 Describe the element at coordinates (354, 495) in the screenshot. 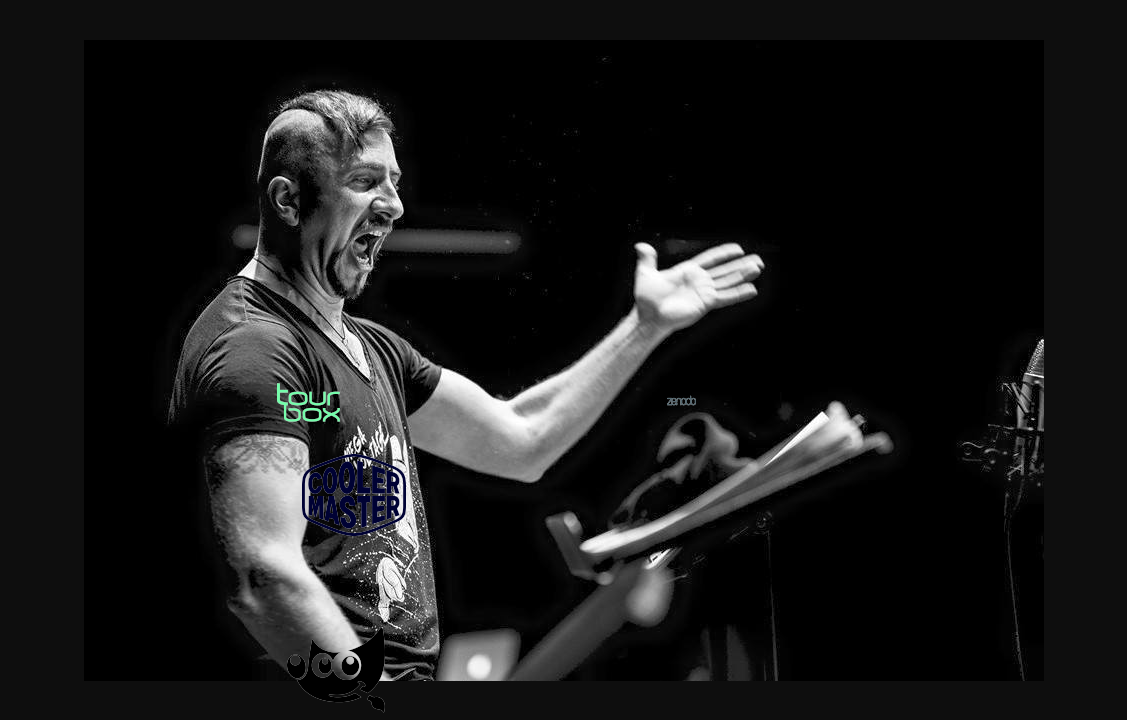

I see `Cooler Master brand logo` at that location.